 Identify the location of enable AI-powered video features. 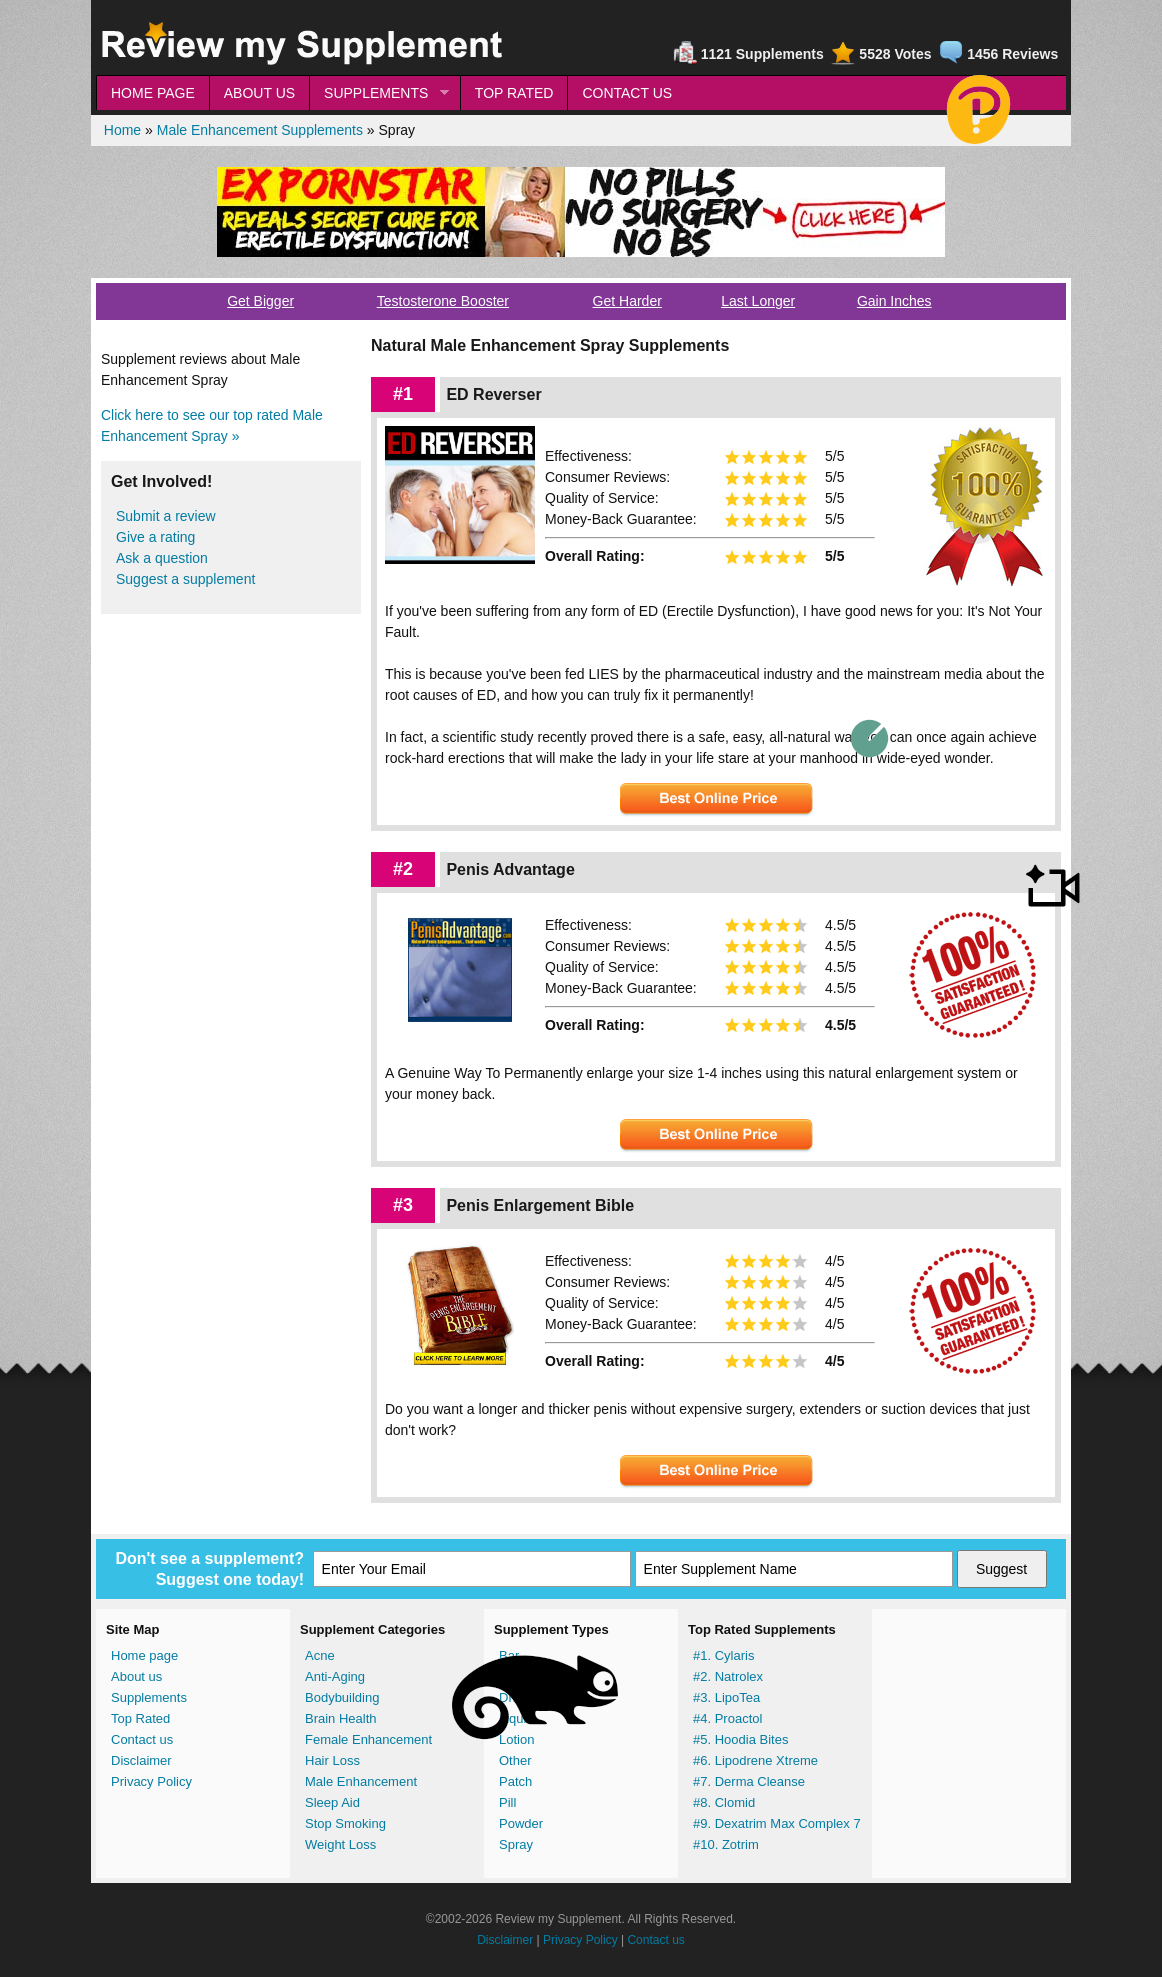
(1054, 888).